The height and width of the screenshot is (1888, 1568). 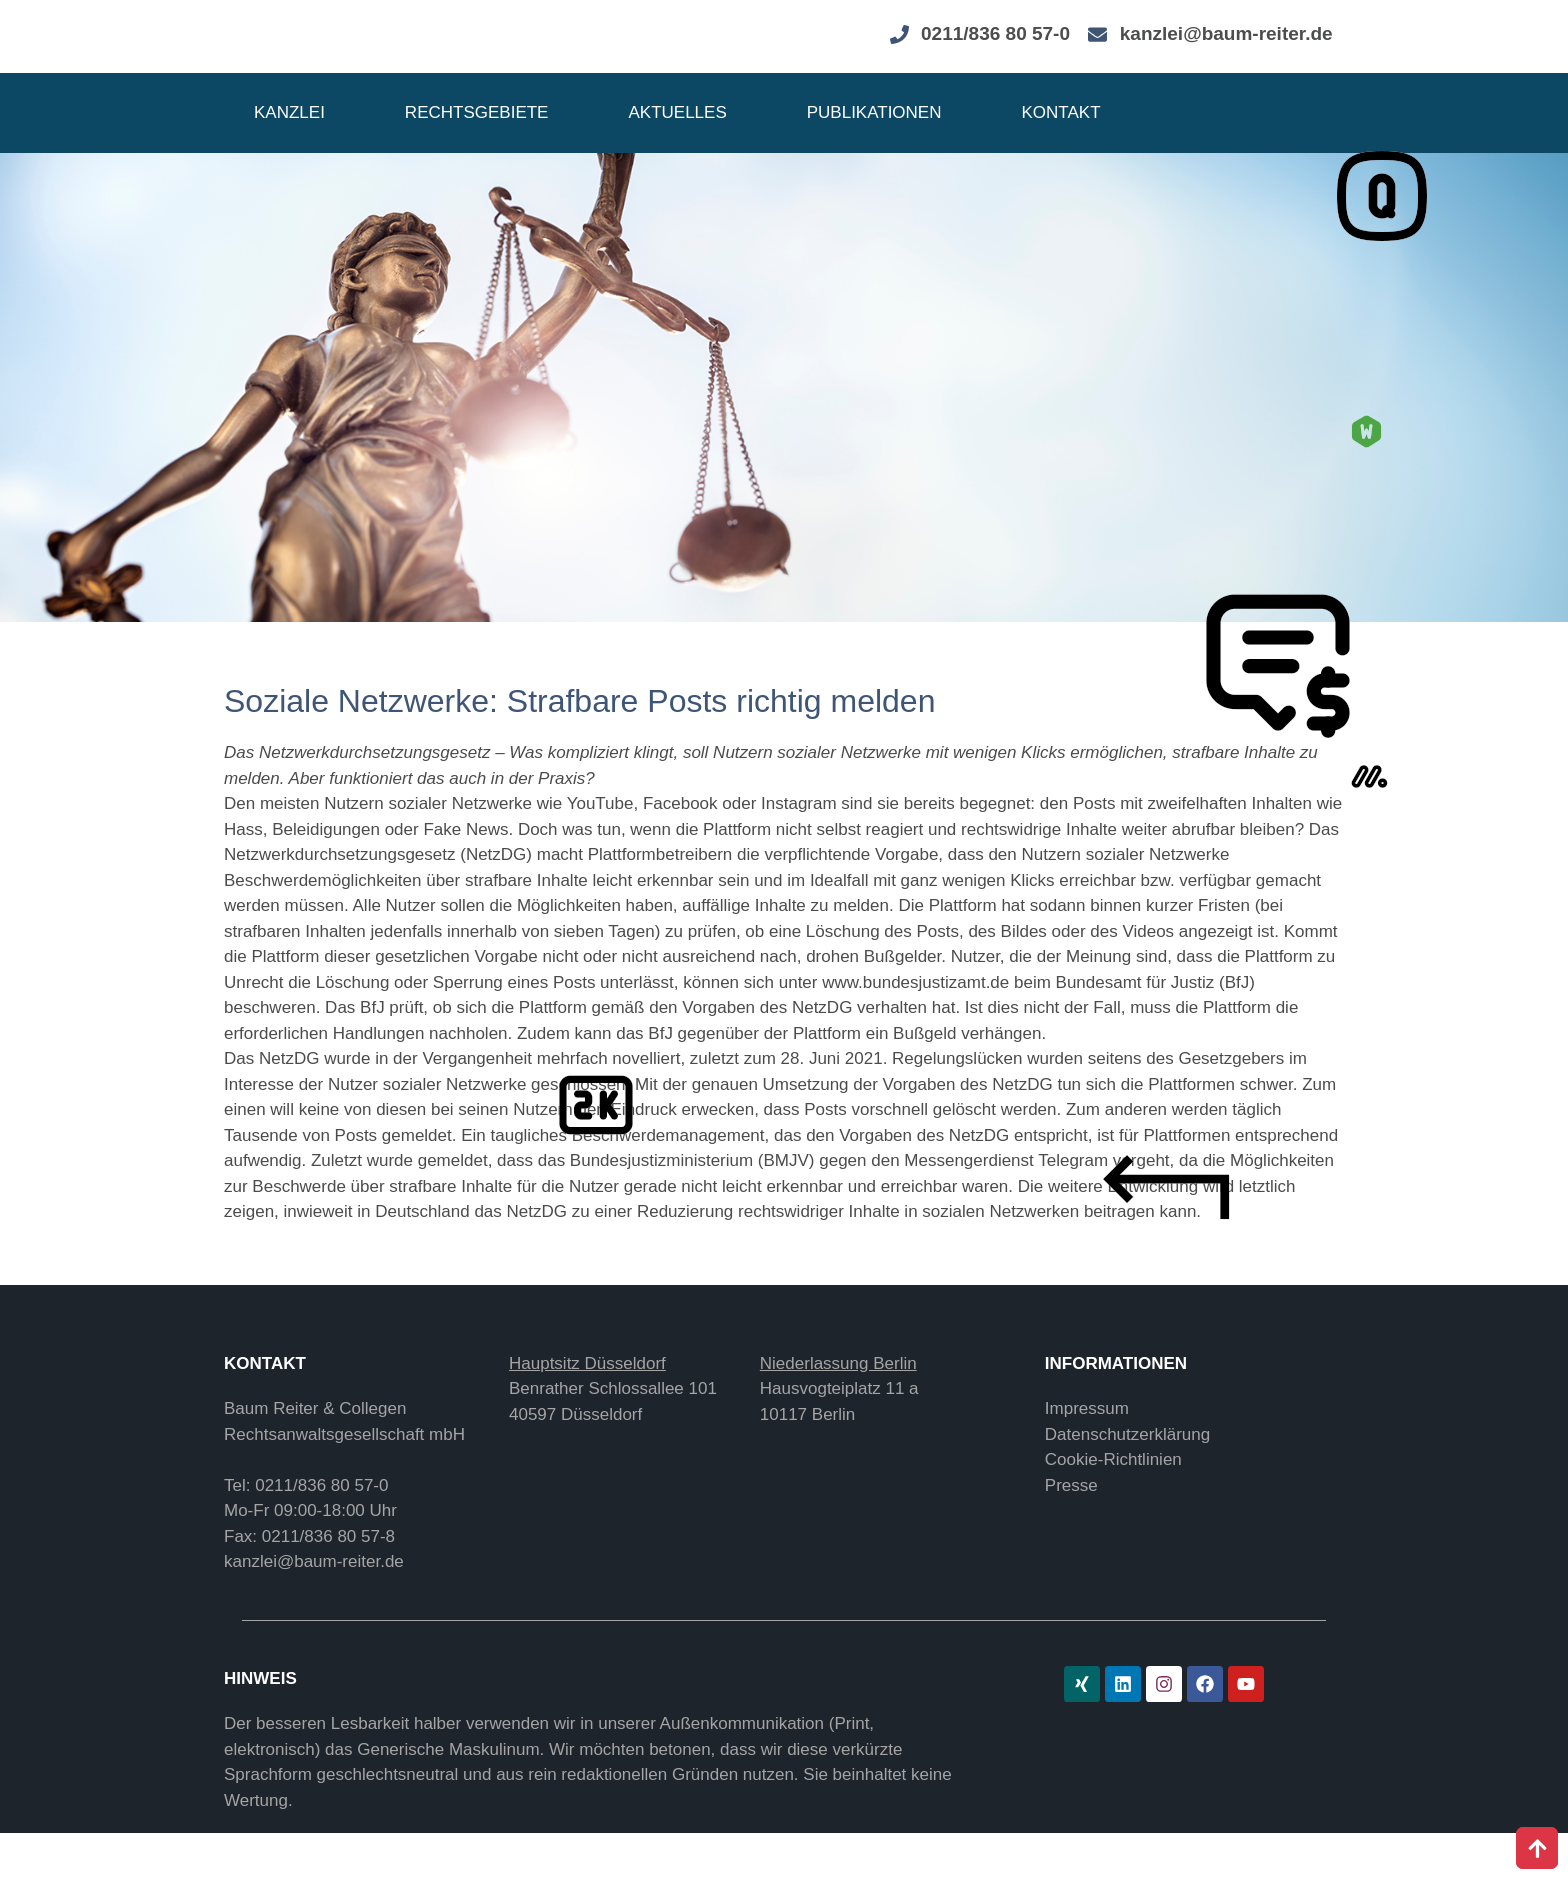 What do you see at coordinates (1382, 196) in the screenshot?
I see `indicates a Q key or keyboard shortcut` at bounding box center [1382, 196].